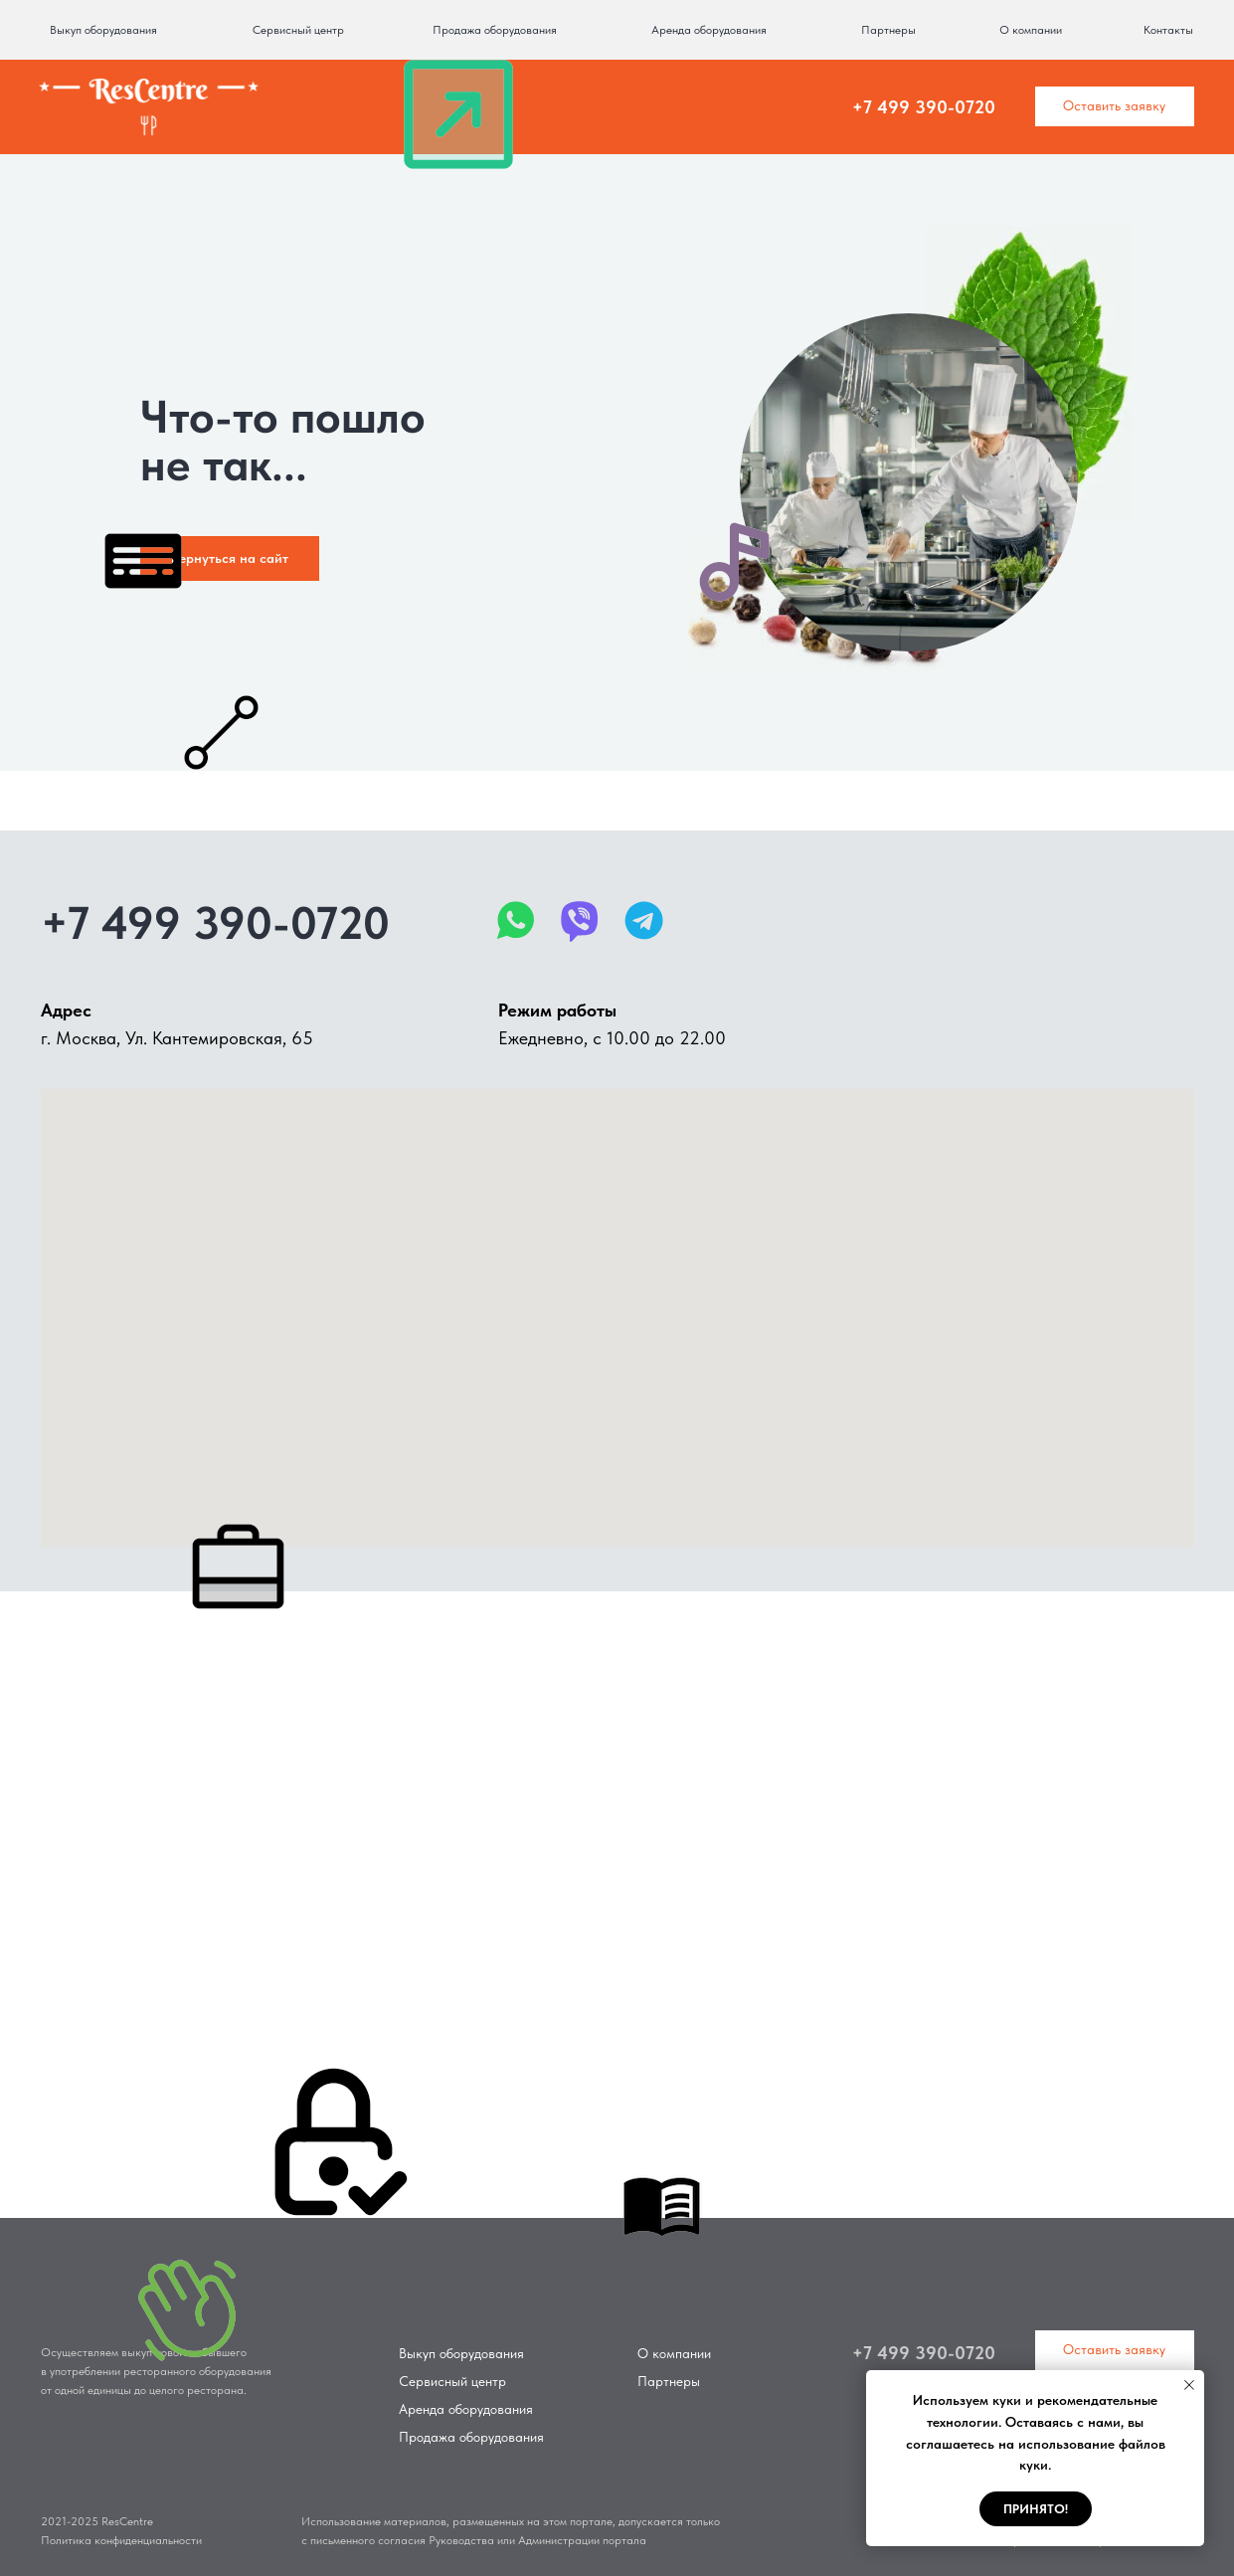 The image size is (1234, 2576). Describe the element at coordinates (661, 2203) in the screenshot. I see `open menu or documentation` at that location.